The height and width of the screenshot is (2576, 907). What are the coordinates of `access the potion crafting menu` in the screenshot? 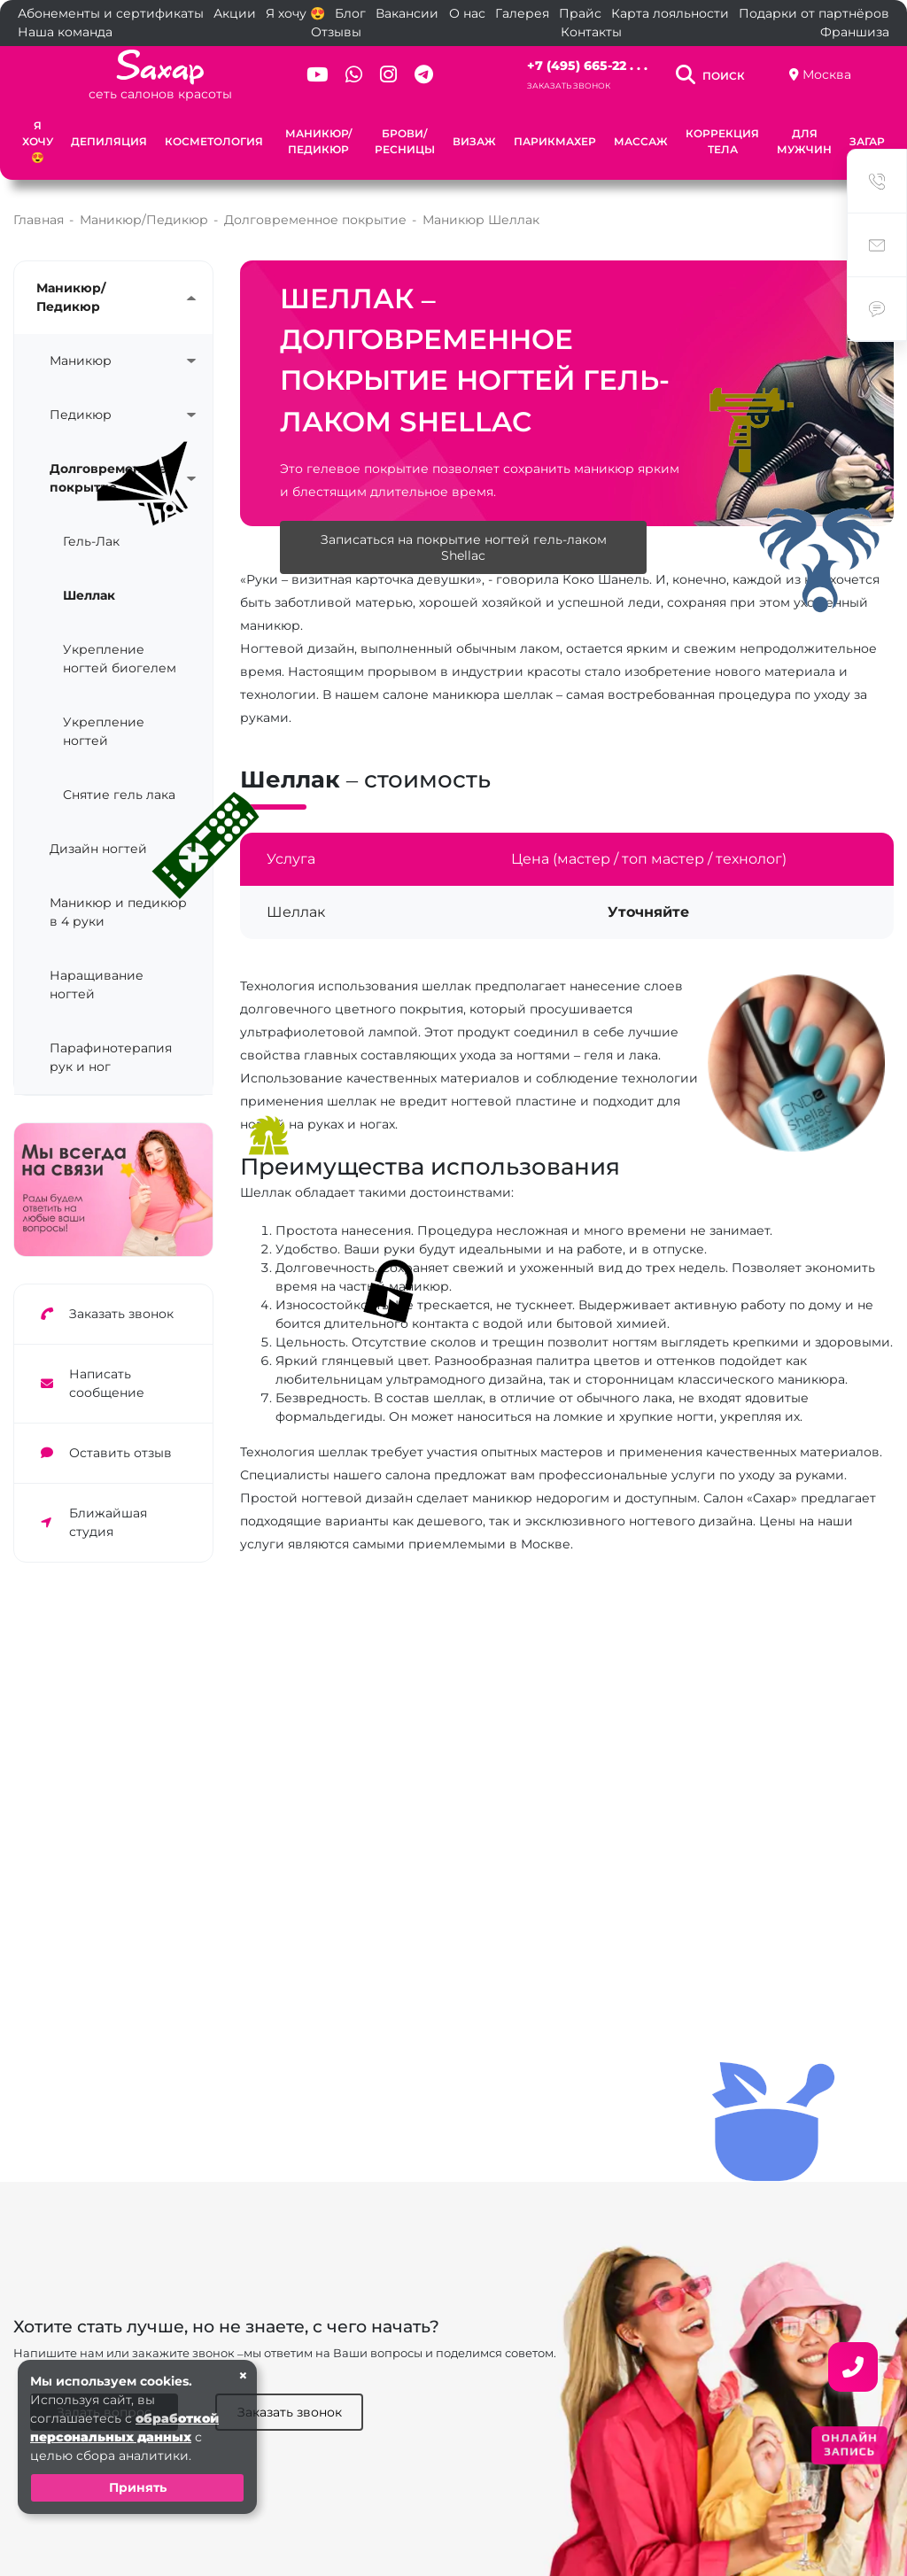 It's located at (773, 2122).